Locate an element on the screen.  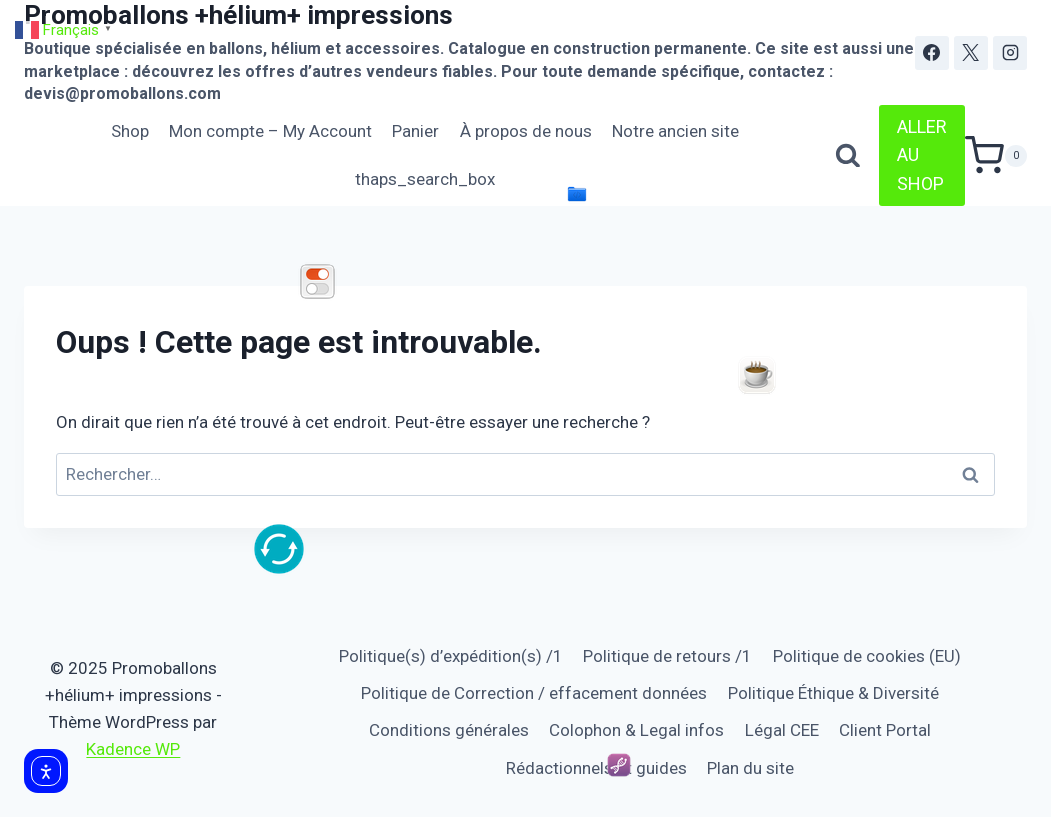
open unity tweak tool settings is located at coordinates (317, 281).